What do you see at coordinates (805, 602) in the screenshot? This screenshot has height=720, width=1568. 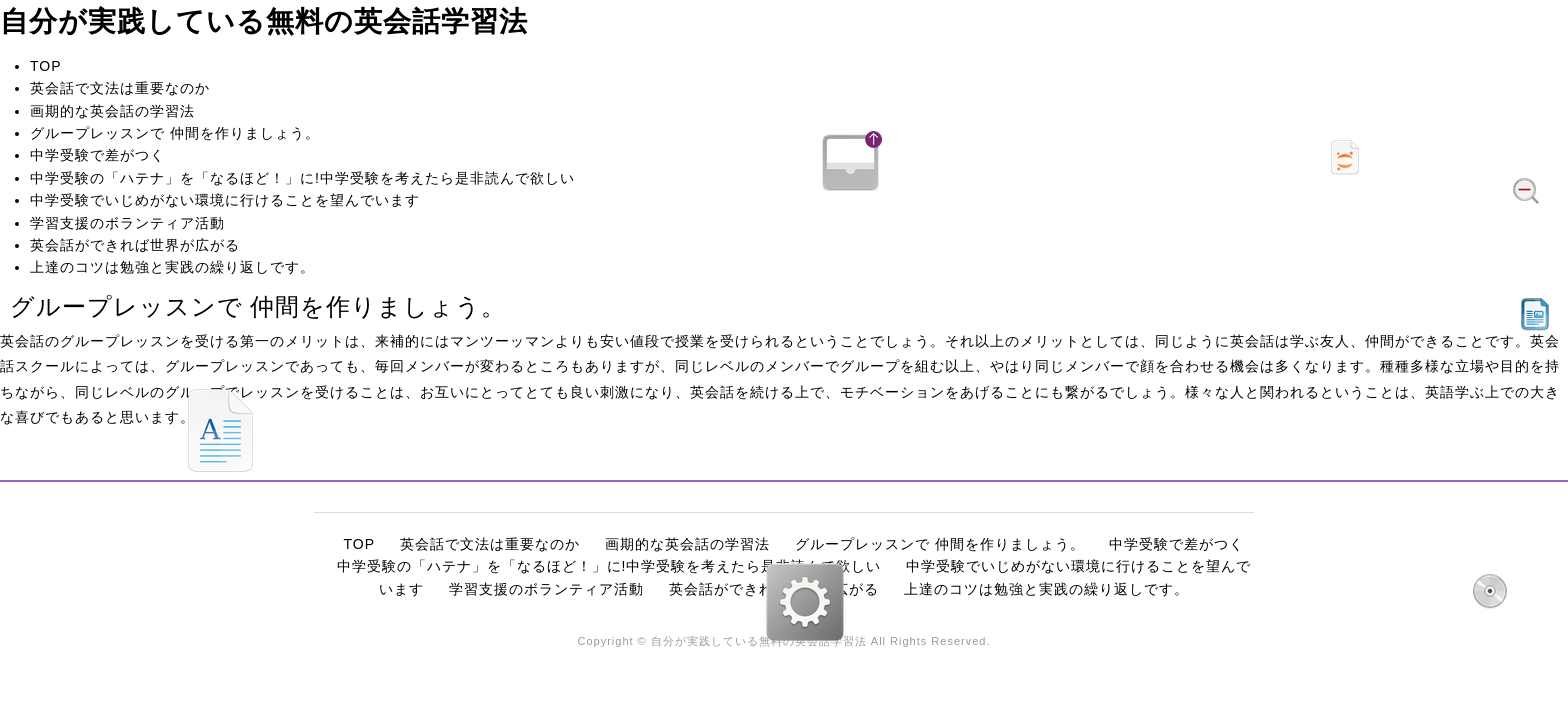 I see `shared library file type indicator` at bounding box center [805, 602].